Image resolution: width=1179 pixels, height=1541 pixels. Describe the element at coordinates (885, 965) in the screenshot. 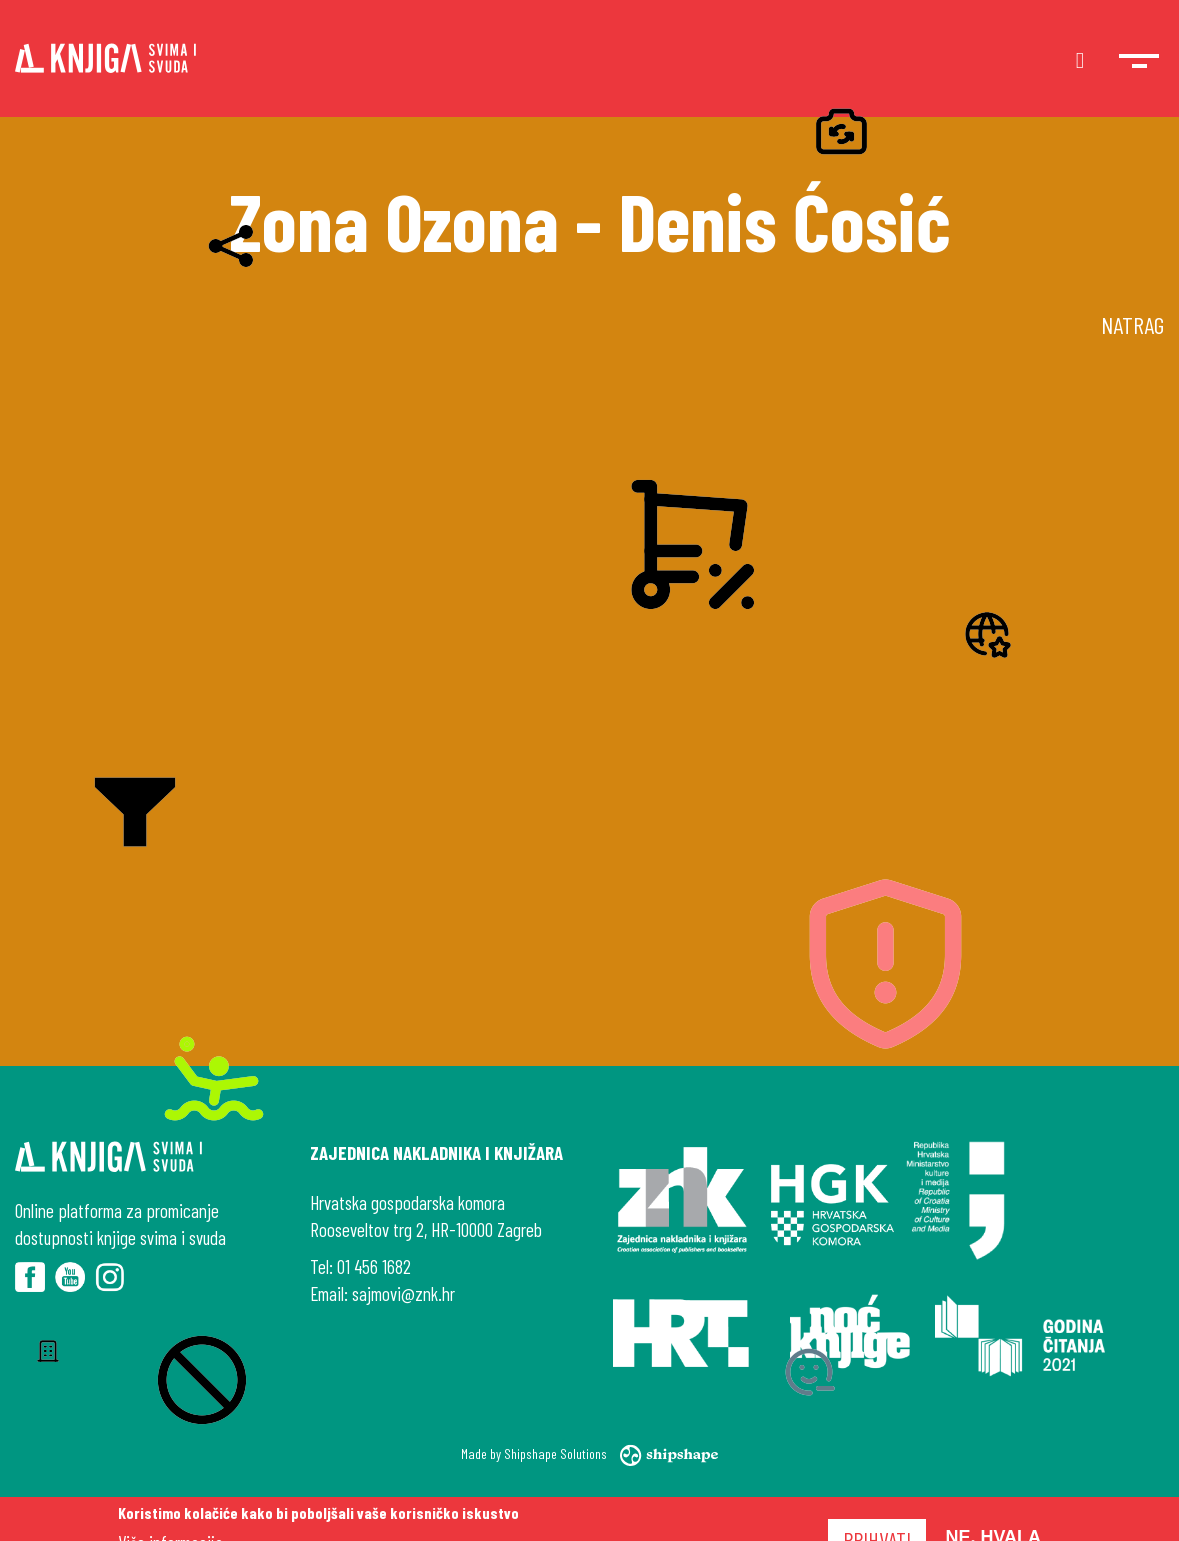

I see `view security or privacy settings` at that location.